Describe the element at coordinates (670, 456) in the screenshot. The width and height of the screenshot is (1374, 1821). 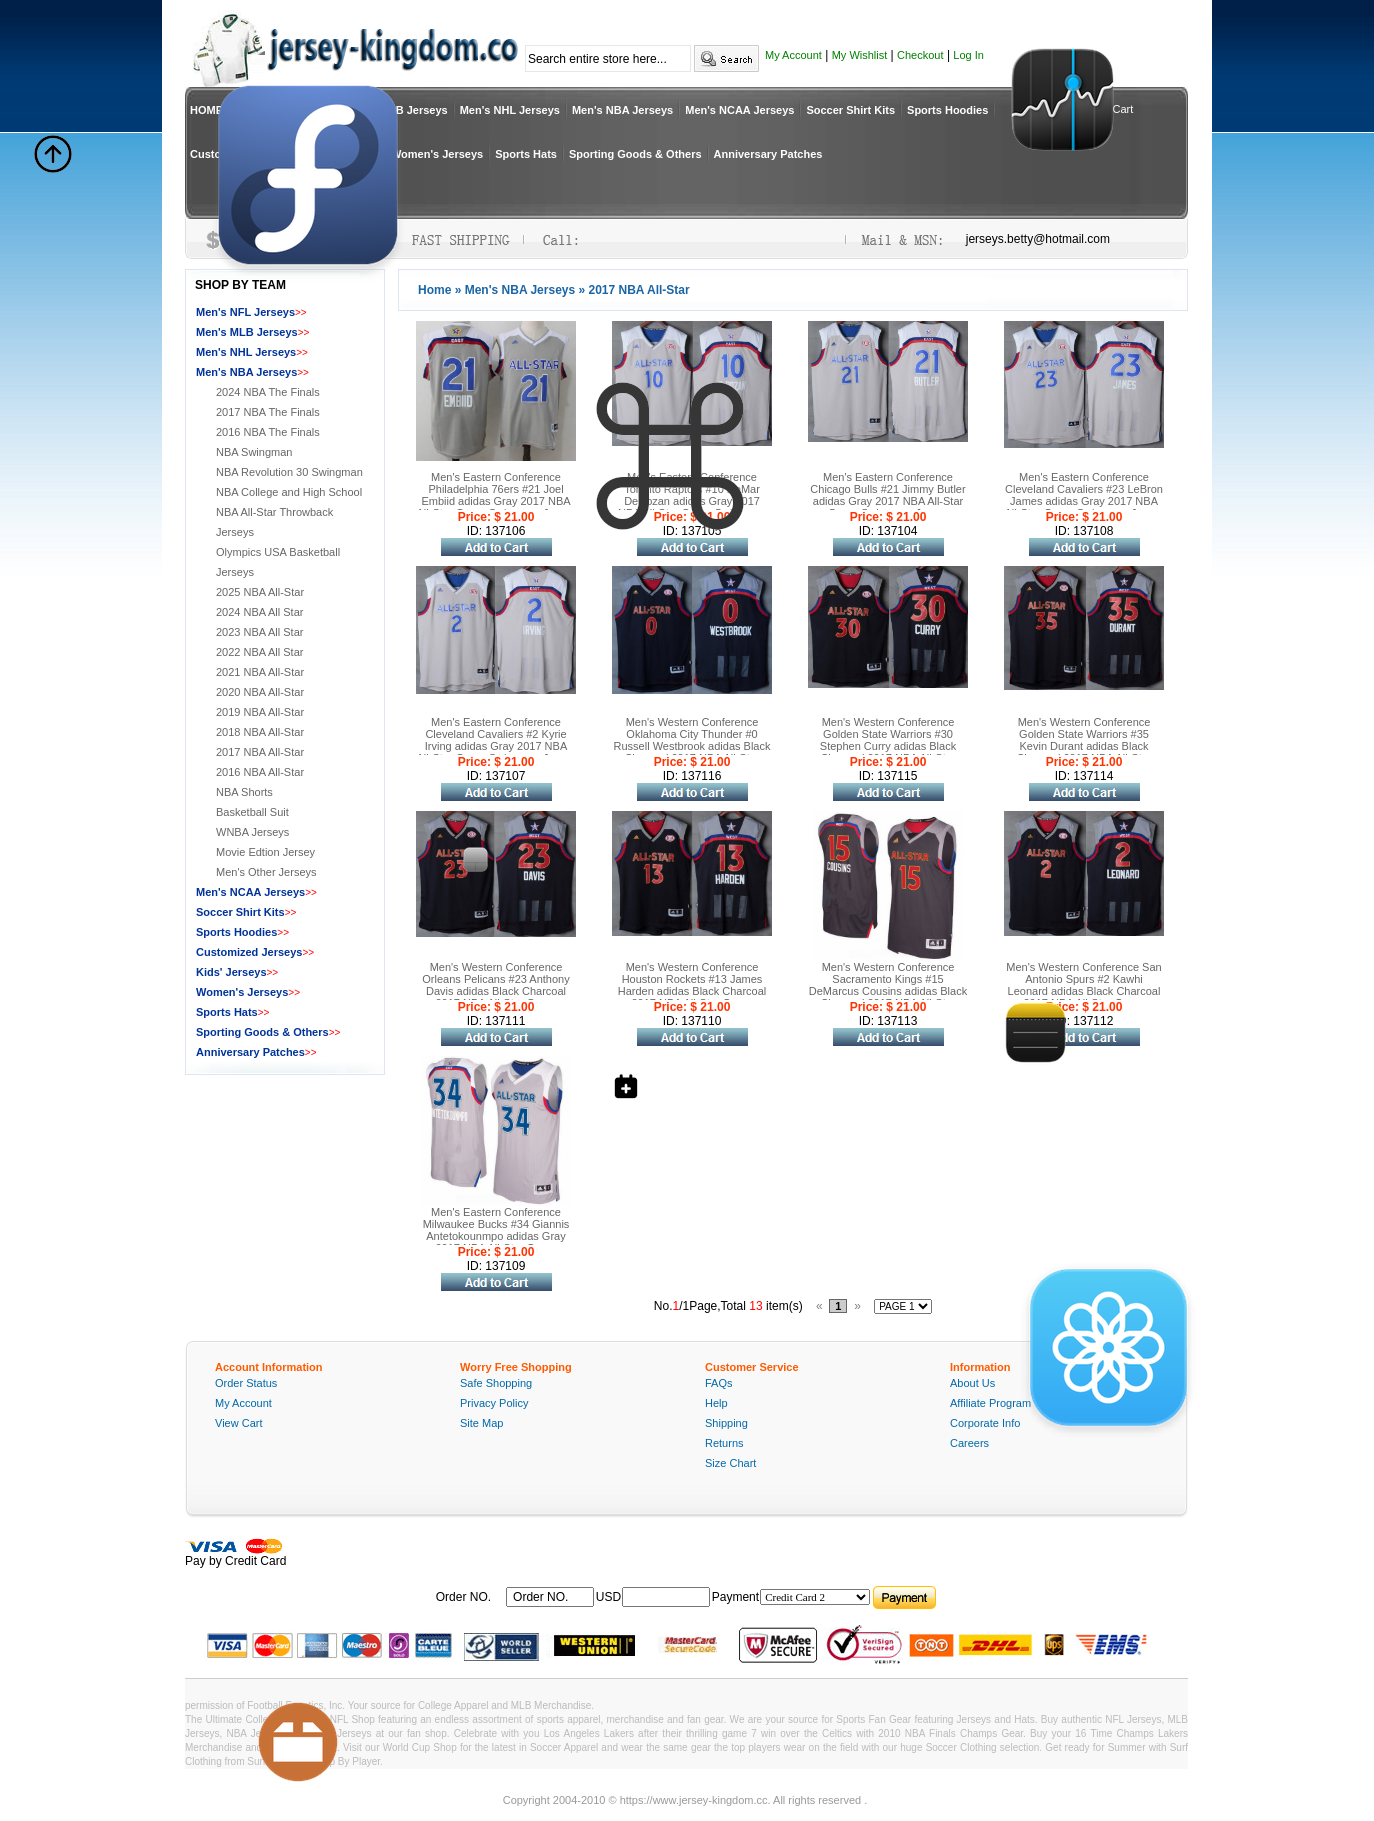
I see `command key symbol on mac keyboards` at that location.